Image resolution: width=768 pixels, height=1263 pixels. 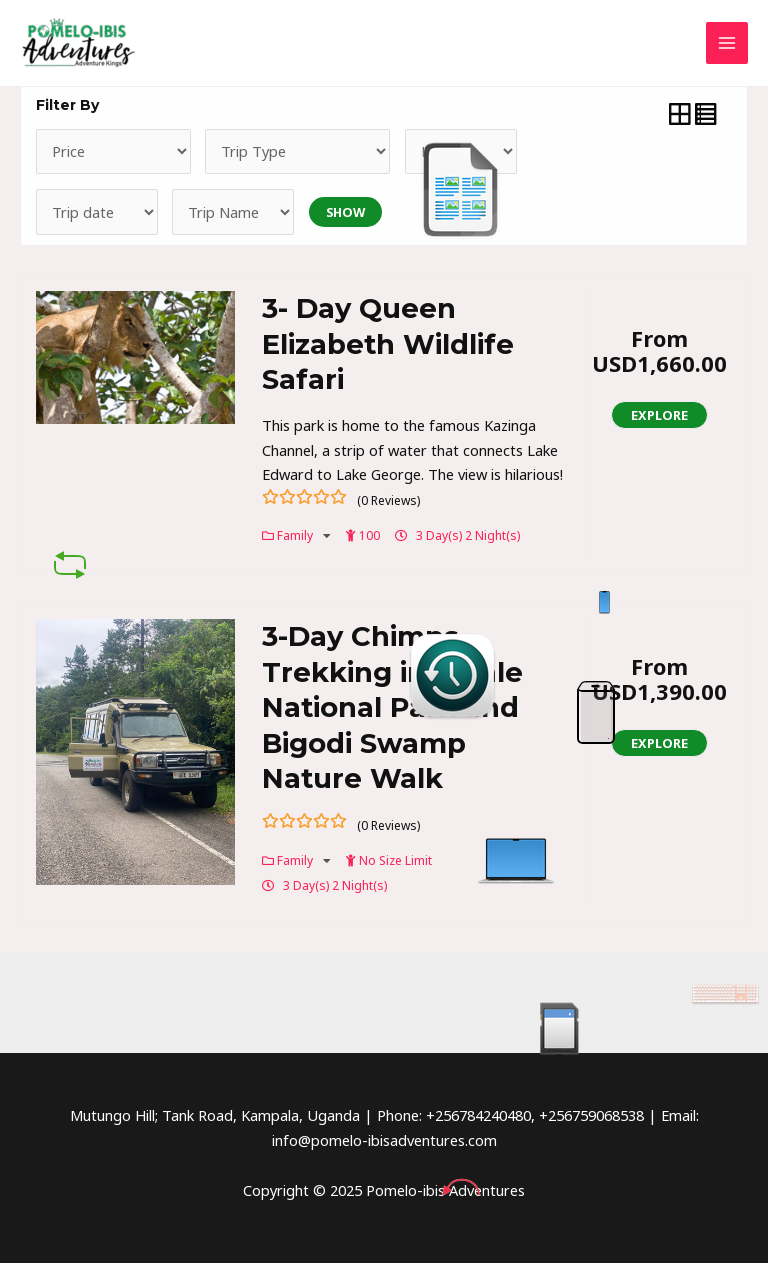 I want to click on iPhone 13 Pro device icon, so click(x=604, y=602).